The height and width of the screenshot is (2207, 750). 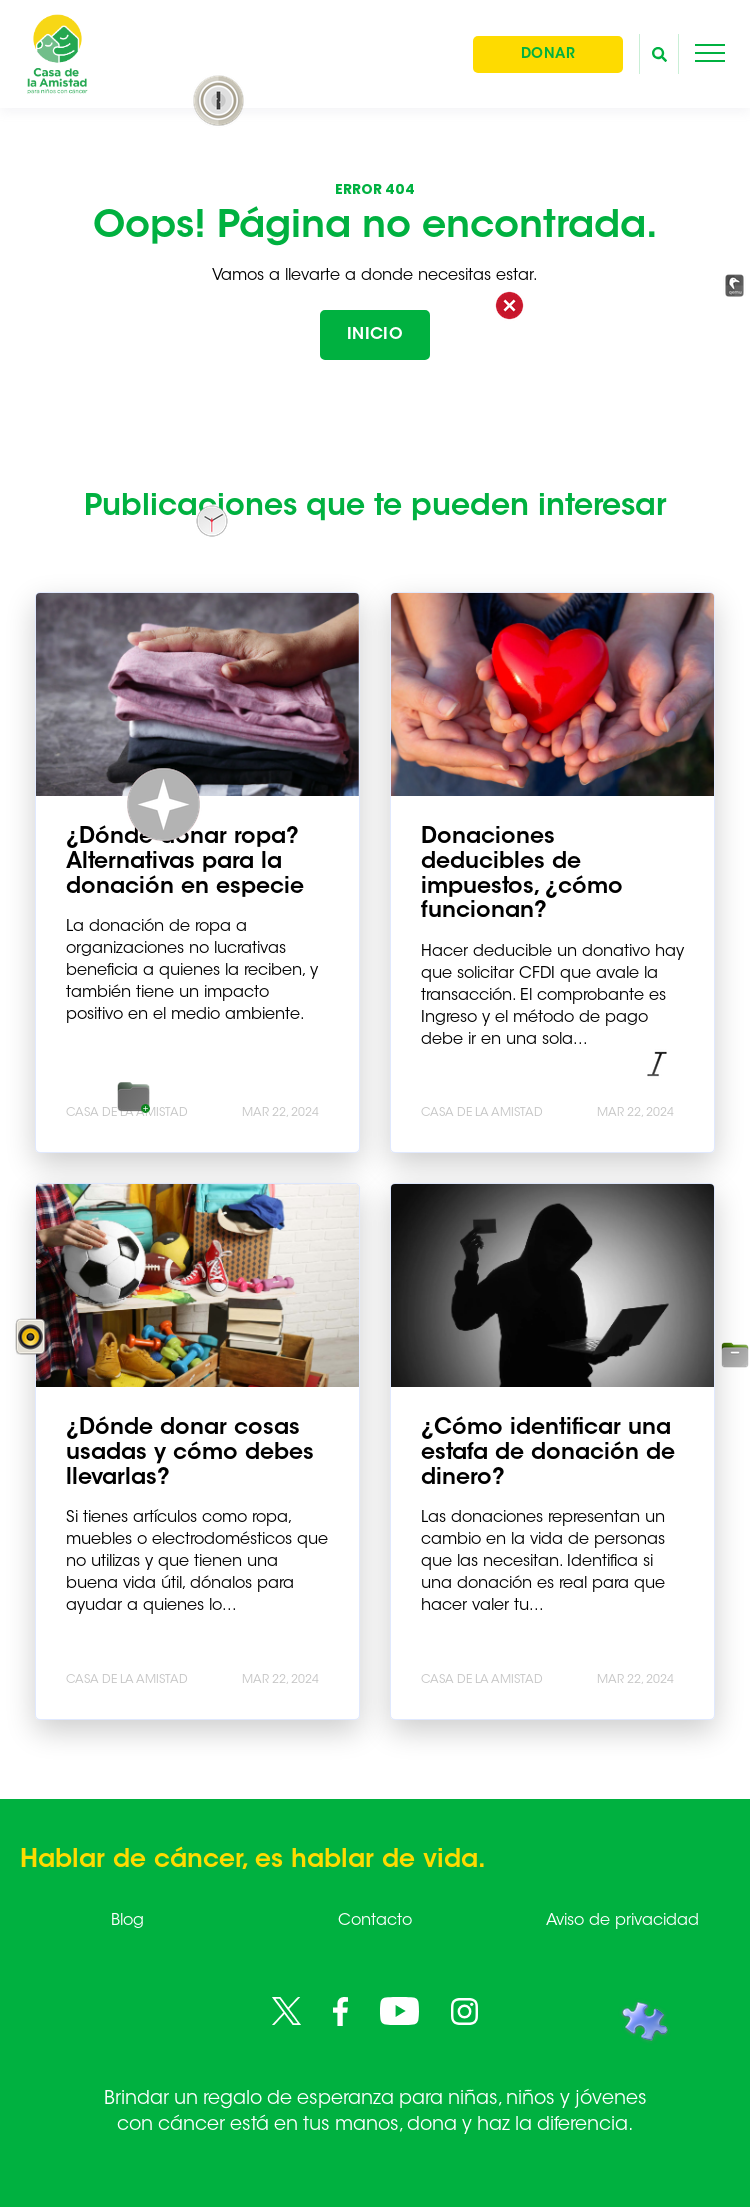 What do you see at coordinates (212, 521) in the screenshot?
I see `access recently opened files and folders` at bounding box center [212, 521].